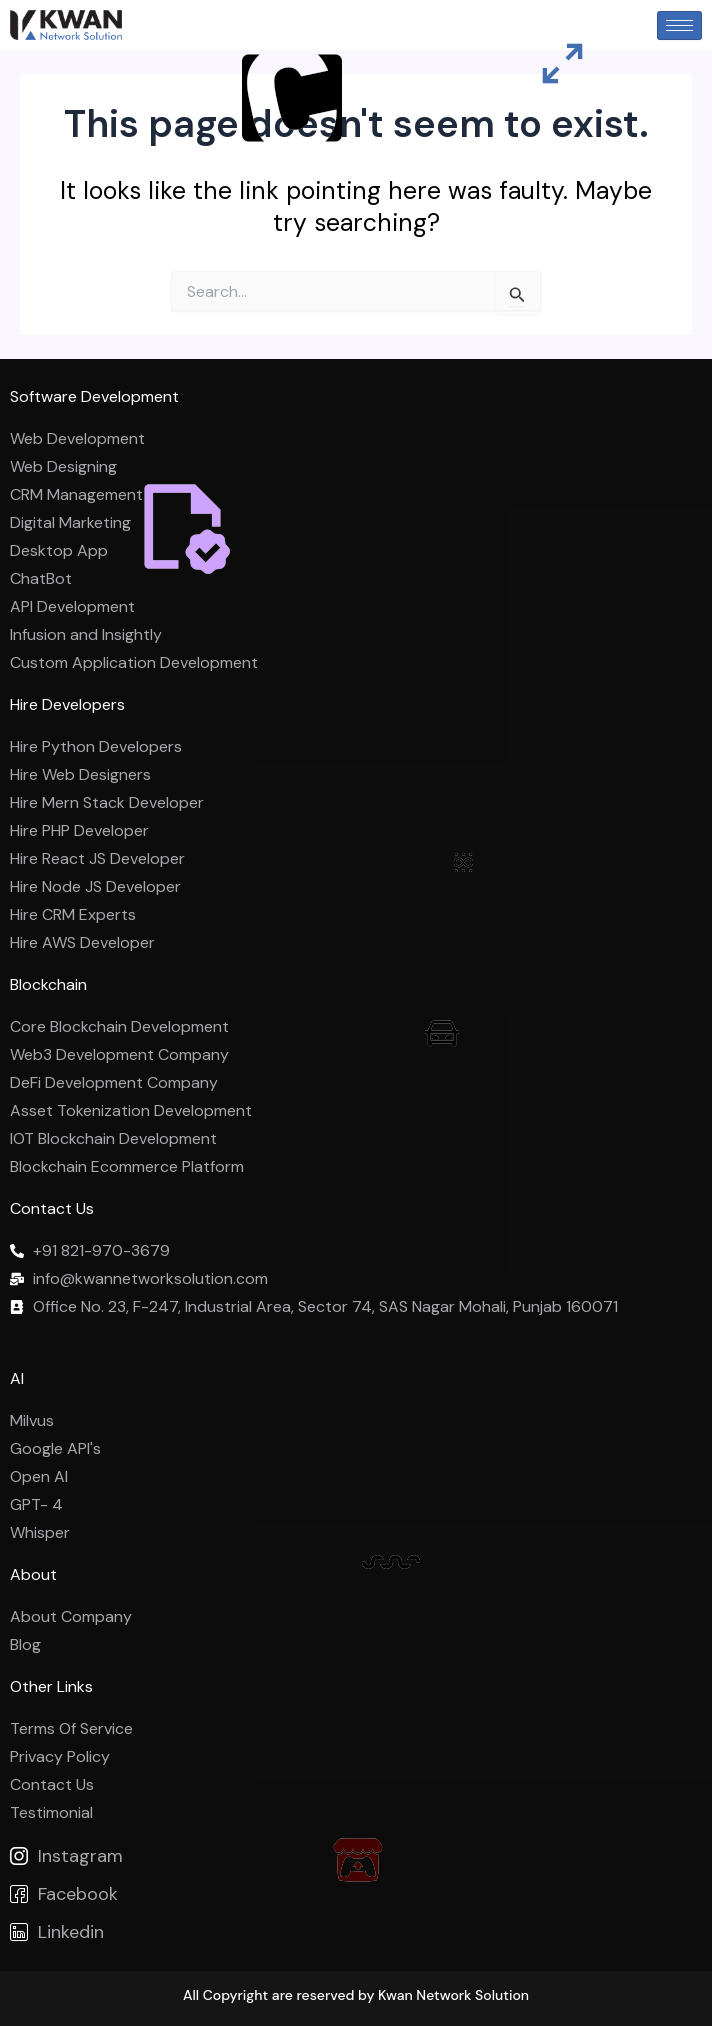 The height and width of the screenshot is (2026, 712). I want to click on view car or vehicle location, so click(442, 1032).